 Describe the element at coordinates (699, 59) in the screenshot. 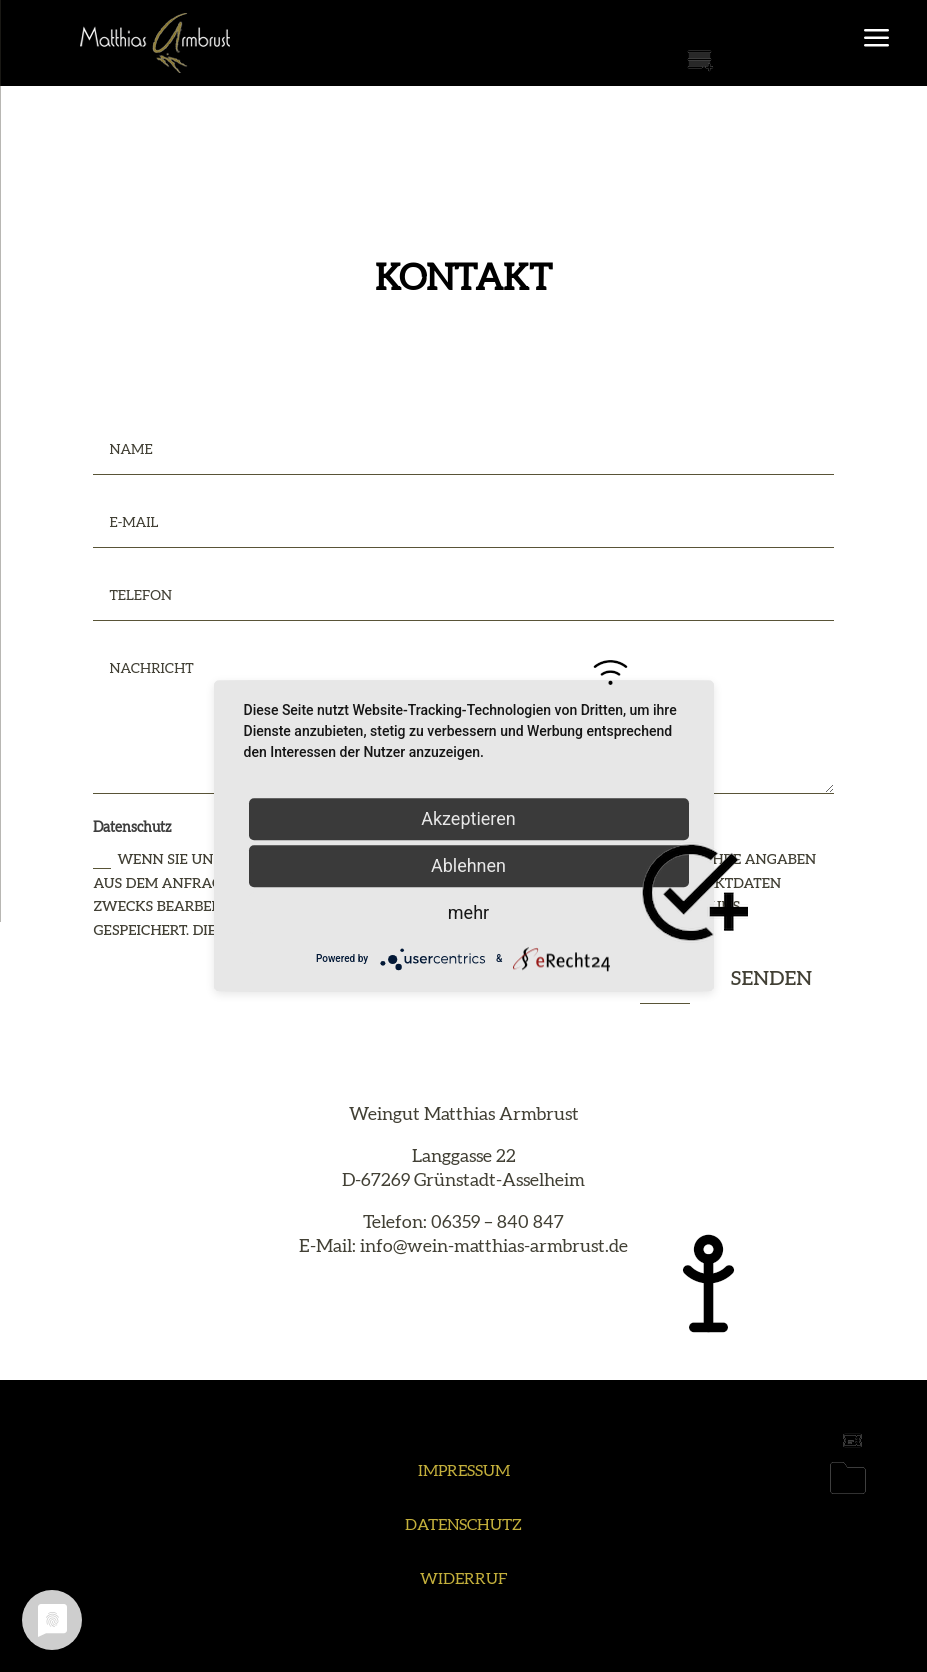

I see `add a new item to the list` at that location.